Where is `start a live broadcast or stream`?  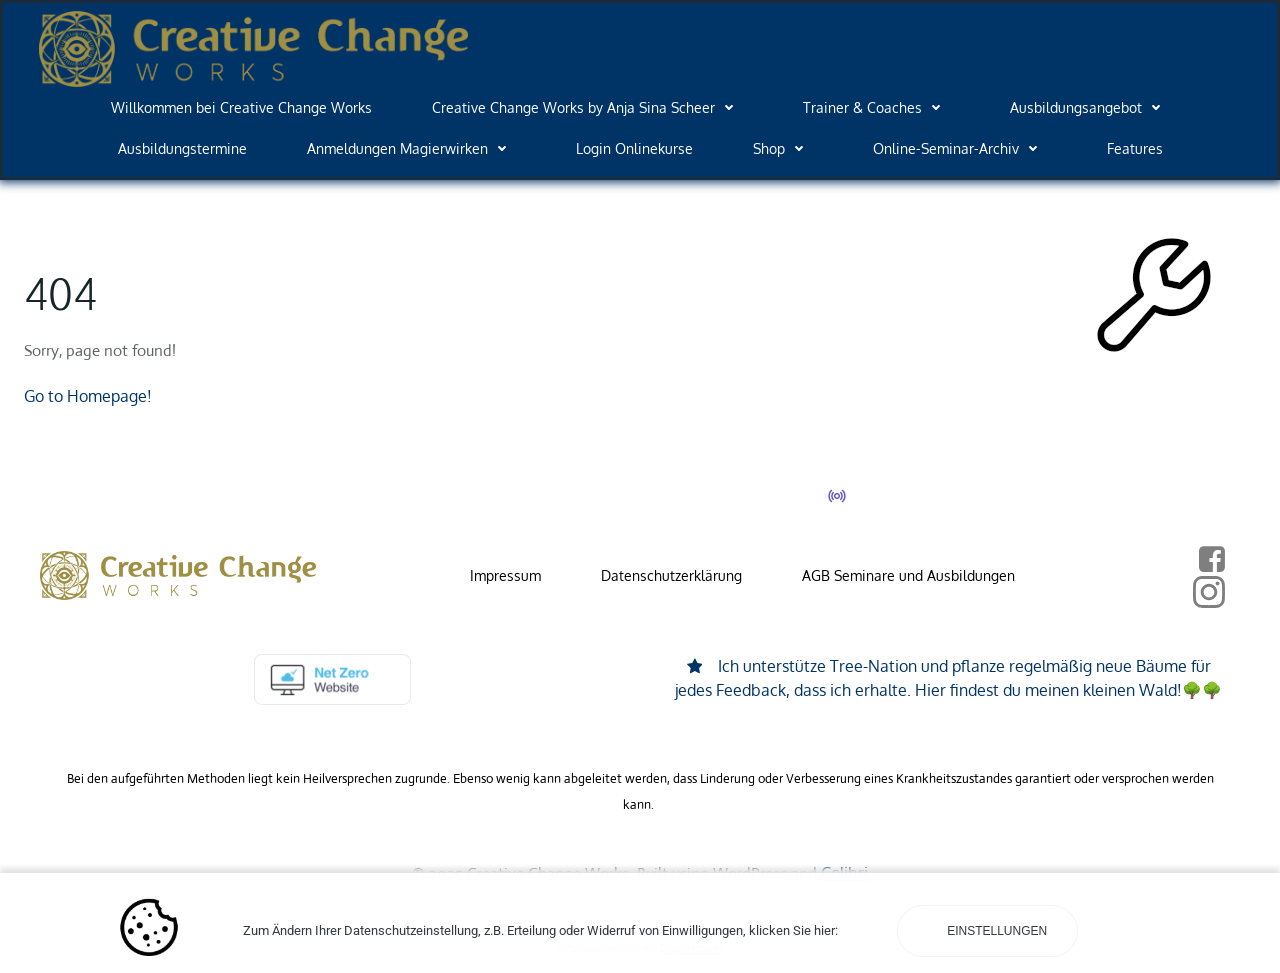
start a live broadcast or stream is located at coordinates (837, 496).